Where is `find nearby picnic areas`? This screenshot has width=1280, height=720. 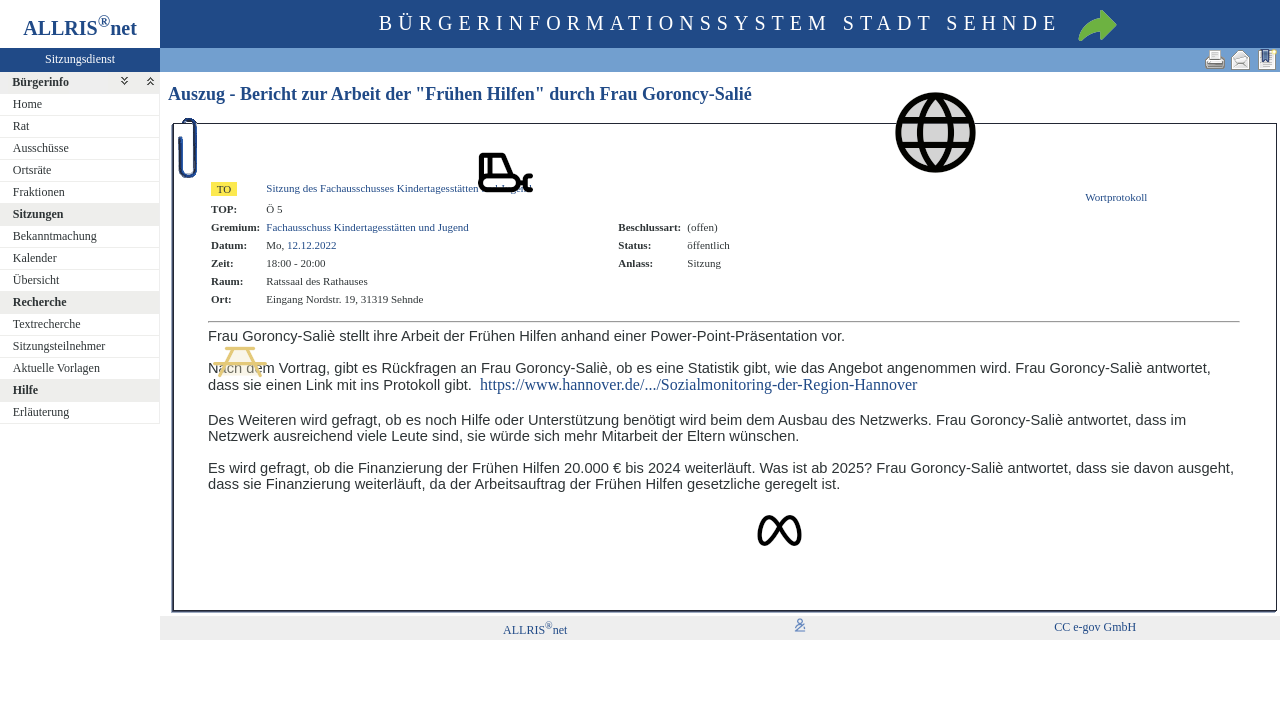
find nearby picnic areas is located at coordinates (240, 362).